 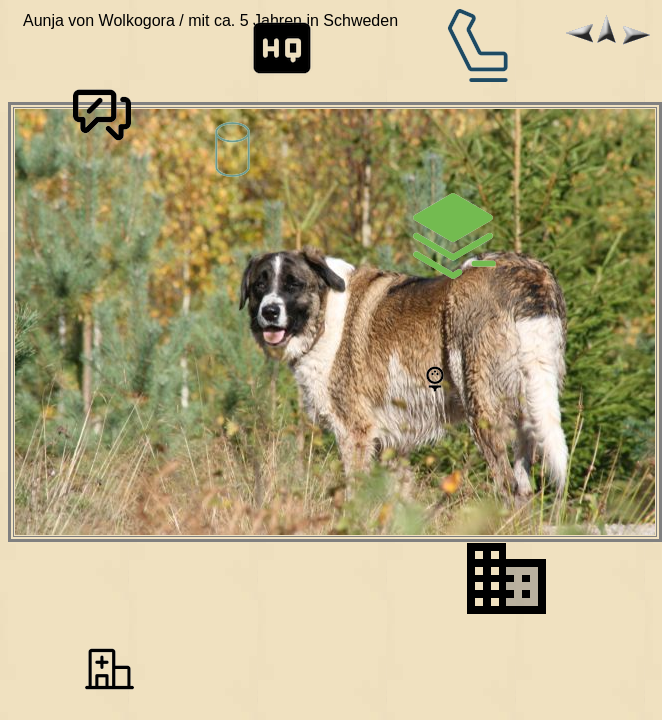 What do you see at coordinates (435, 379) in the screenshot?
I see `access golf-related features or scores` at bounding box center [435, 379].